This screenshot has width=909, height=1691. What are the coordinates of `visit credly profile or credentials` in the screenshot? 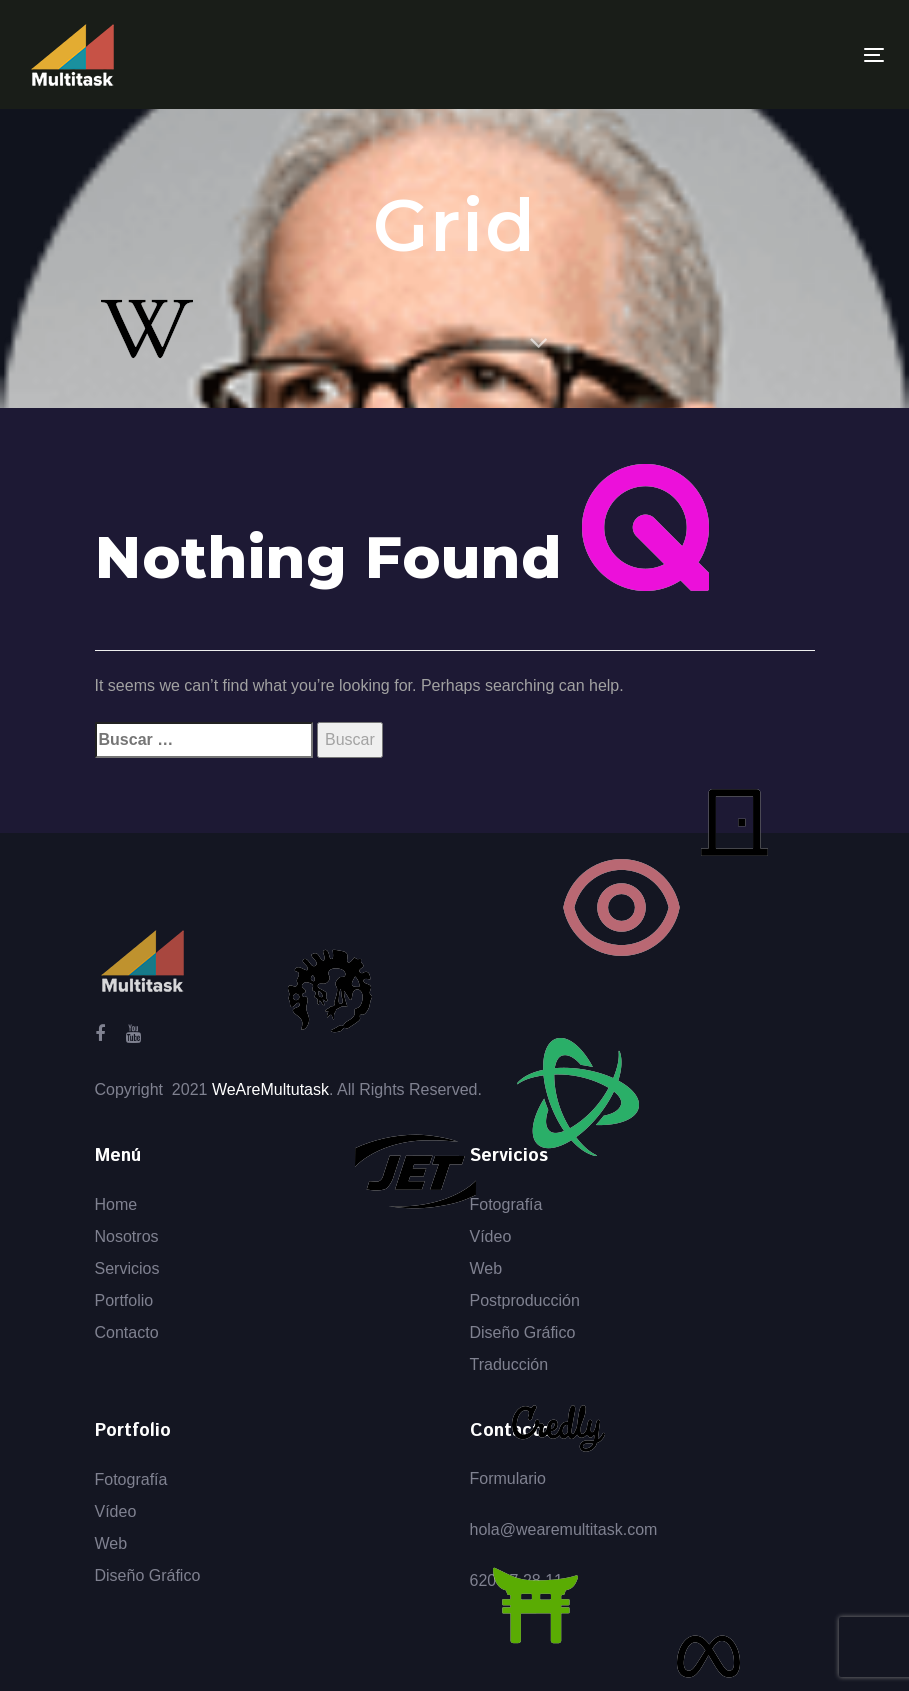 It's located at (558, 1428).